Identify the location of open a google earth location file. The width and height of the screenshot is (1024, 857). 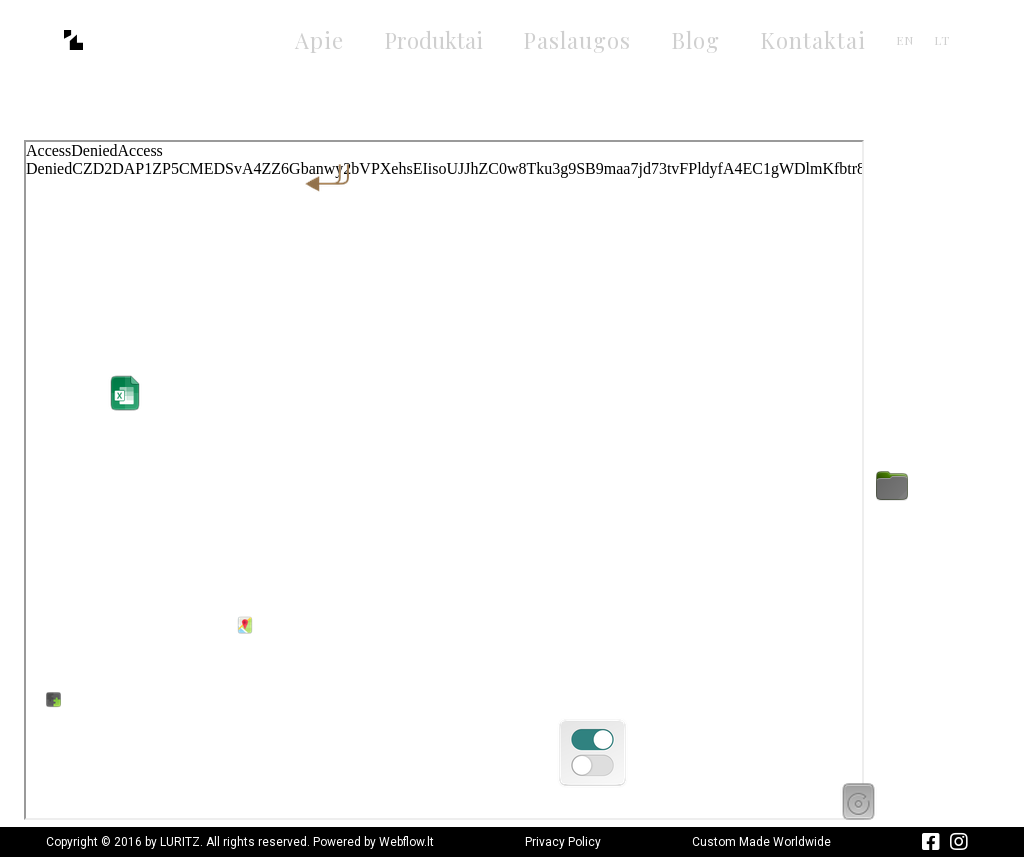
(245, 625).